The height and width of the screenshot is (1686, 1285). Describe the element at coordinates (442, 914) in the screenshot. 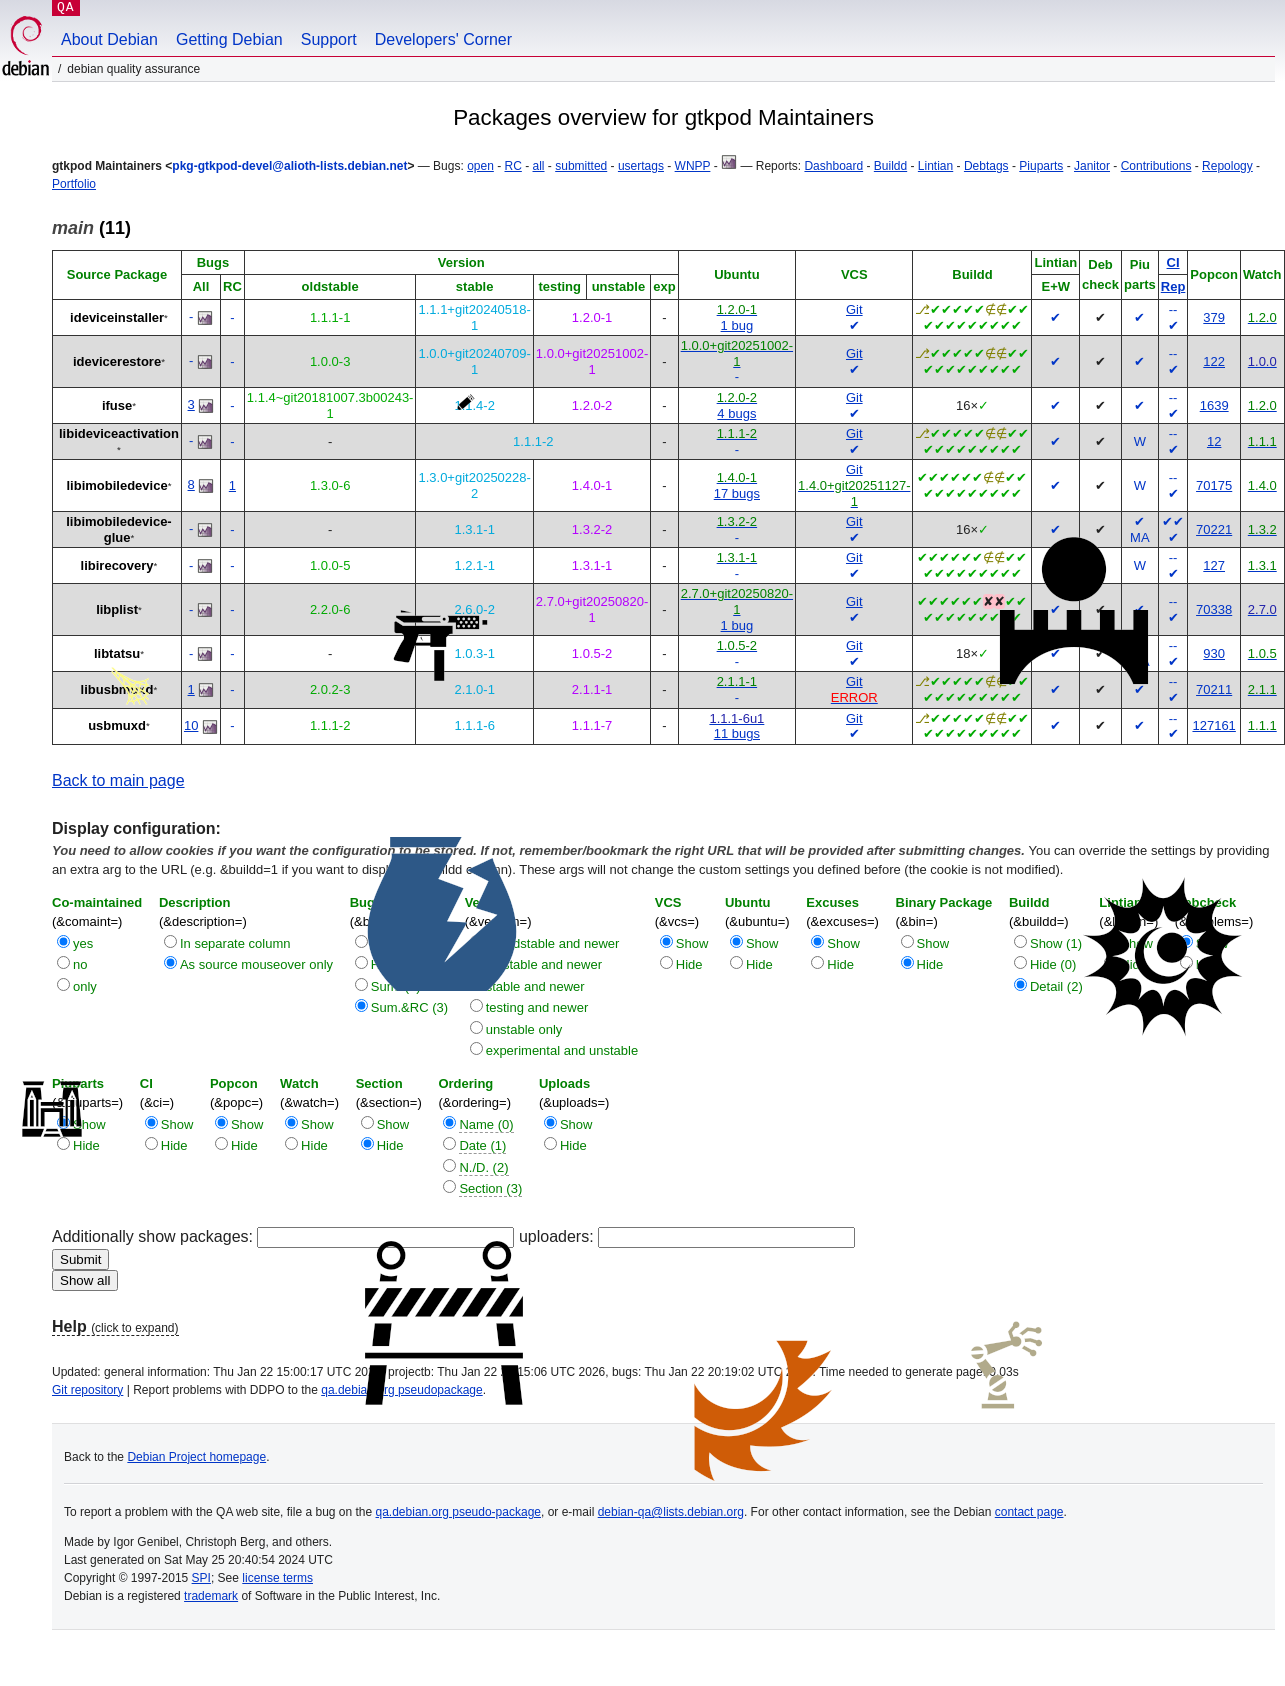

I see `indicates a broken or damaged item` at that location.